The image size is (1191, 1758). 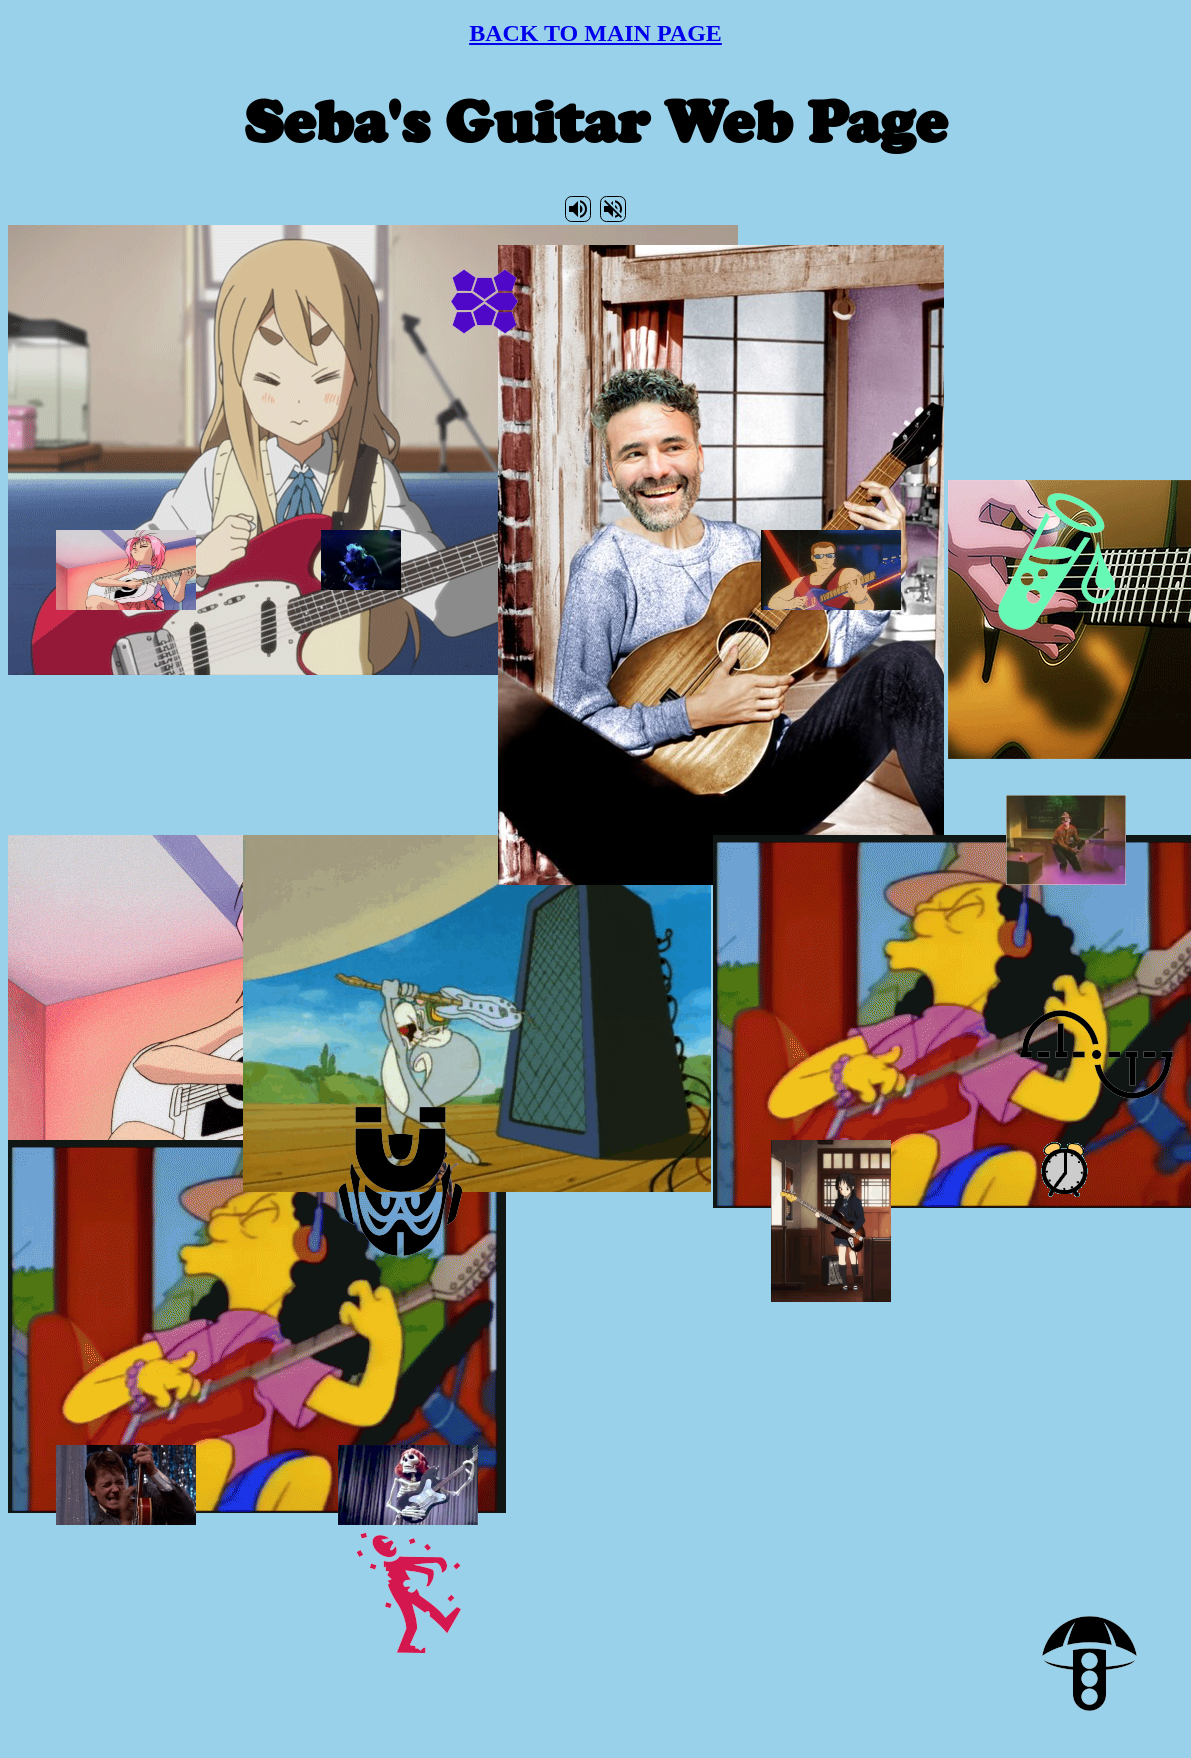 I want to click on indicates a chemistry or alchemy feature, so click(x=1052, y=562).